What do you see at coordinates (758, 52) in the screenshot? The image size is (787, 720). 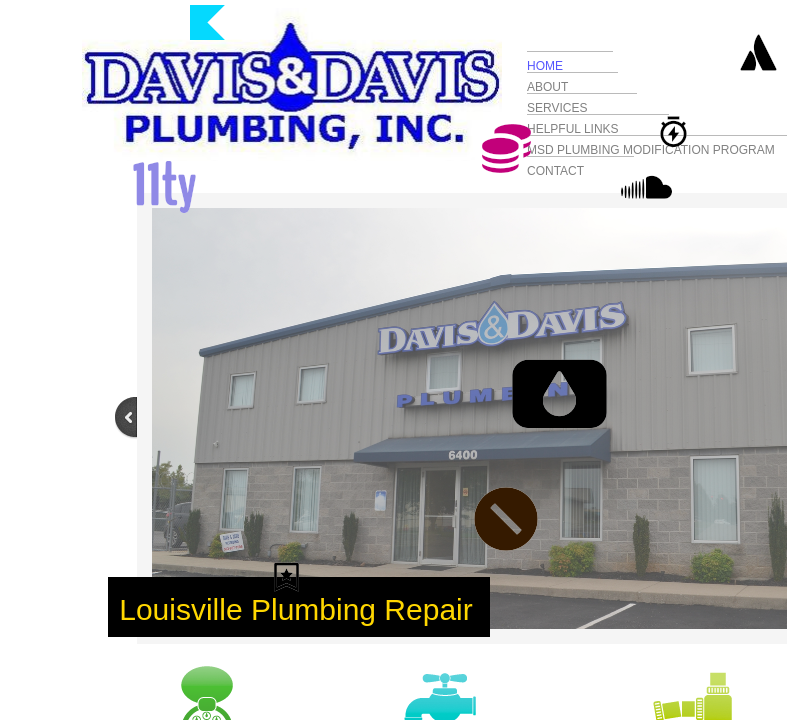 I see `atlassian company logo` at bounding box center [758, 52].